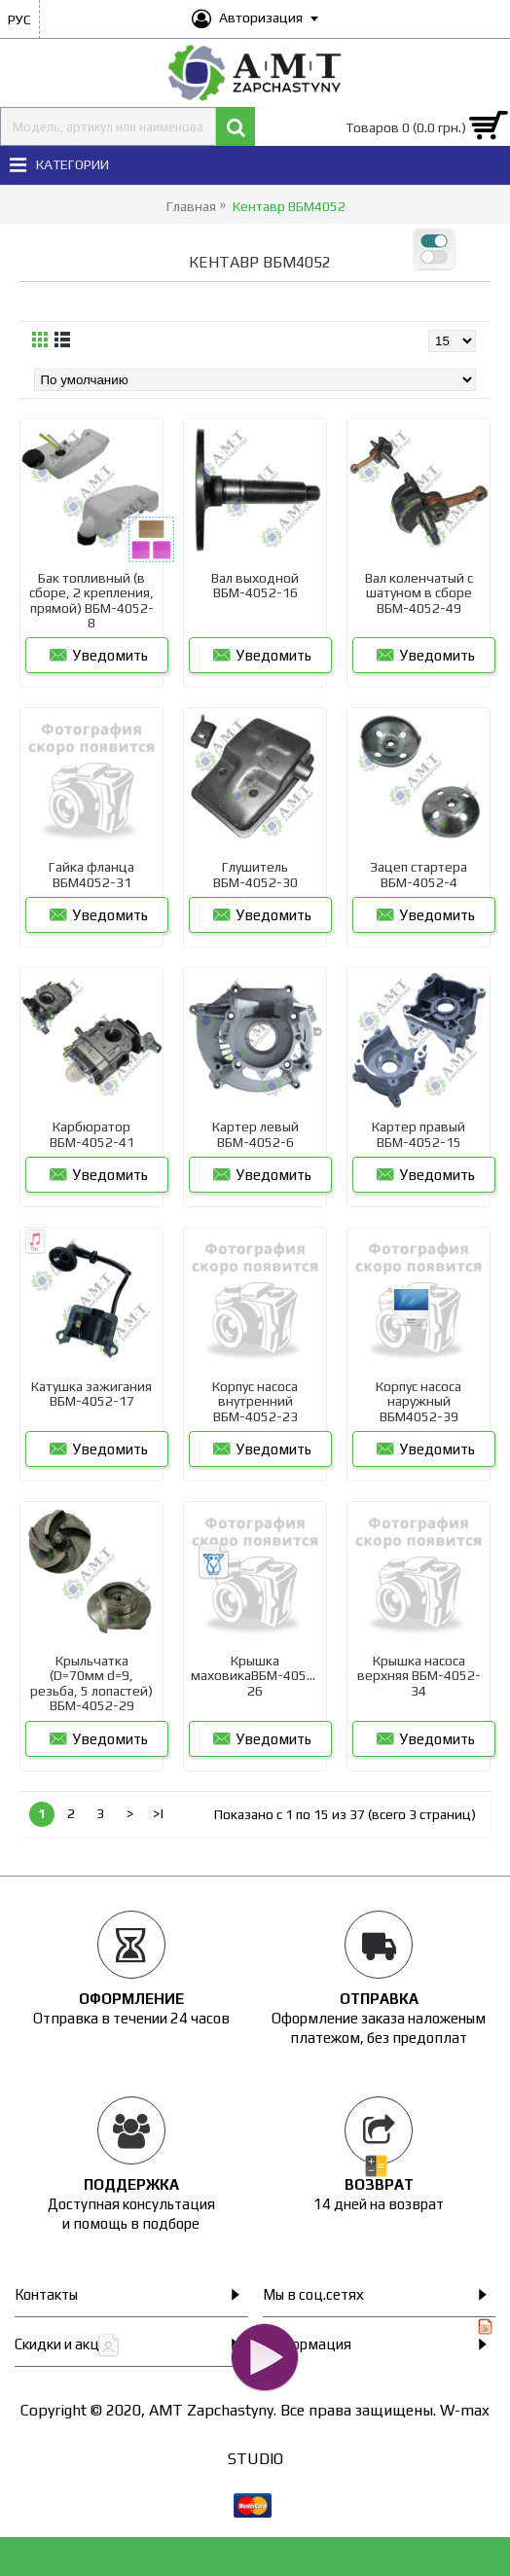 The image size is (510, 2576). I want to click on credits or attribution file, so click(108, 2344).